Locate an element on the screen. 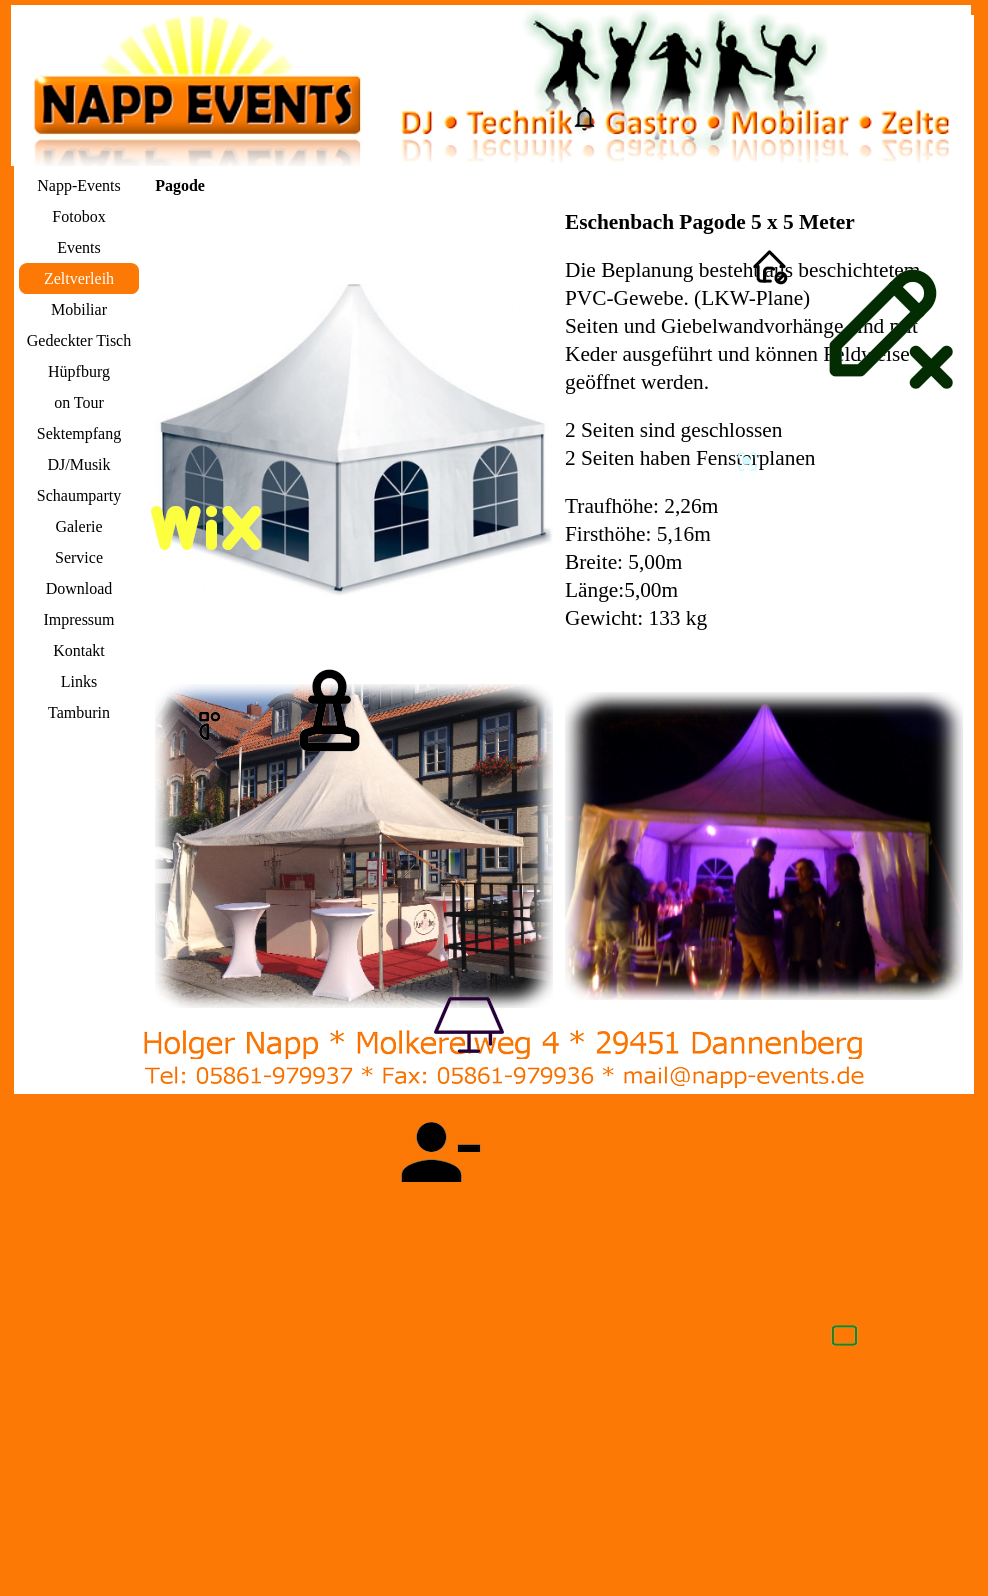 This screenshot has height=1596, width=988. radix ui component library logo is located at coordinates (209, 726).